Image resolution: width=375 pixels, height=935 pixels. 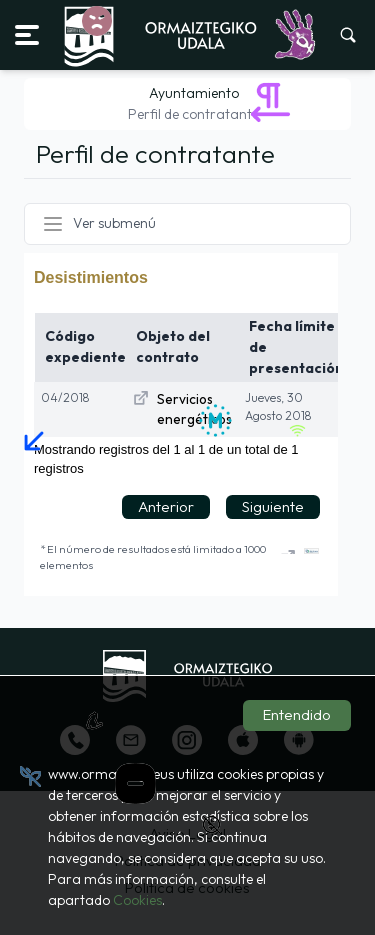 What do you see at coordinates (97, 21) in the screenshot?
I see `select angry mood or emotion` at bounding box center [97, 21].